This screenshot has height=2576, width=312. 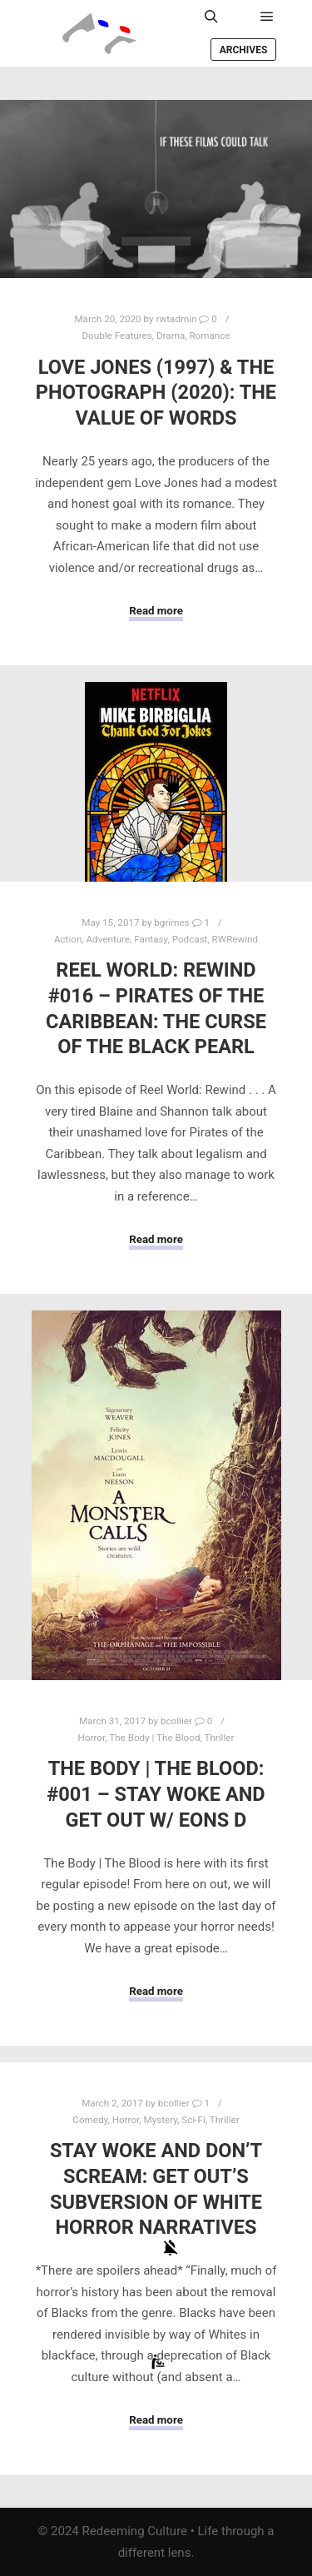 I want to click on stop or pause an action, so click(x=171, y=783).